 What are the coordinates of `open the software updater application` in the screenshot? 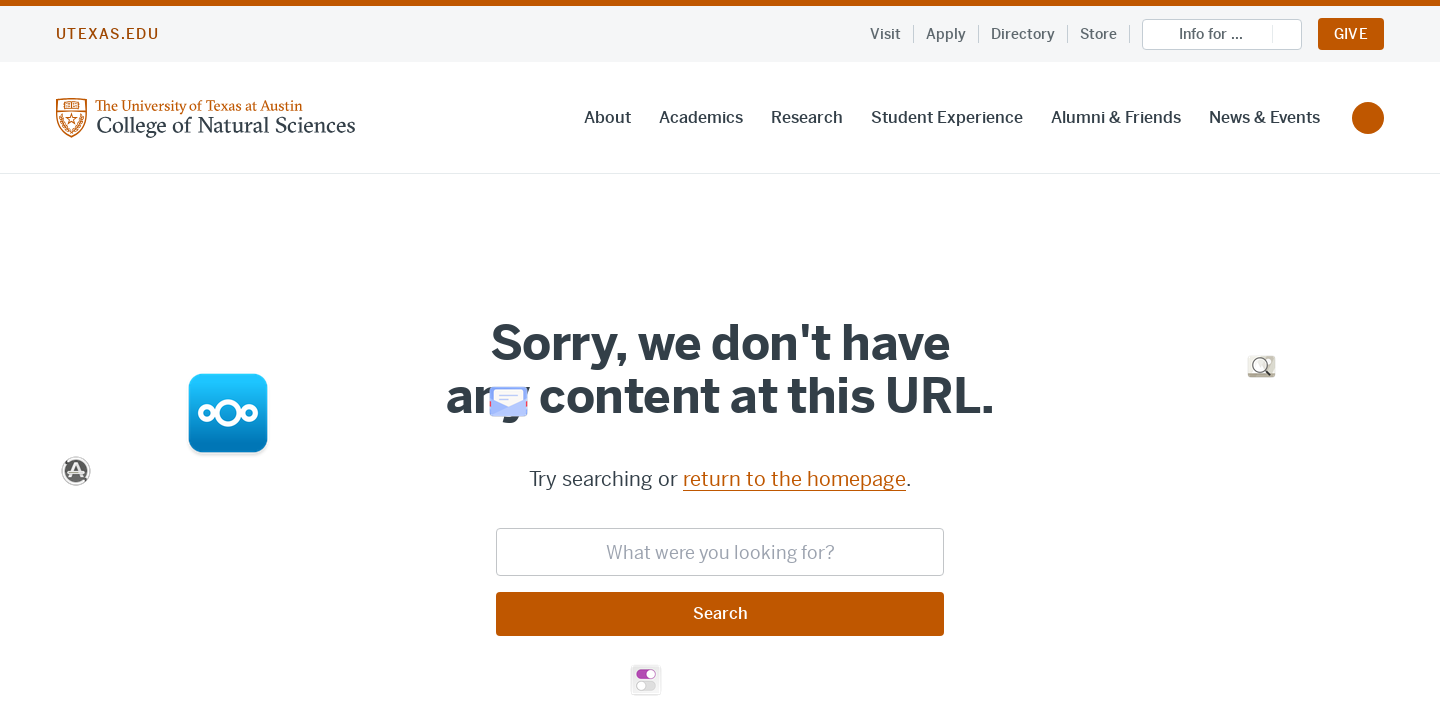 It's located at (76, 471).